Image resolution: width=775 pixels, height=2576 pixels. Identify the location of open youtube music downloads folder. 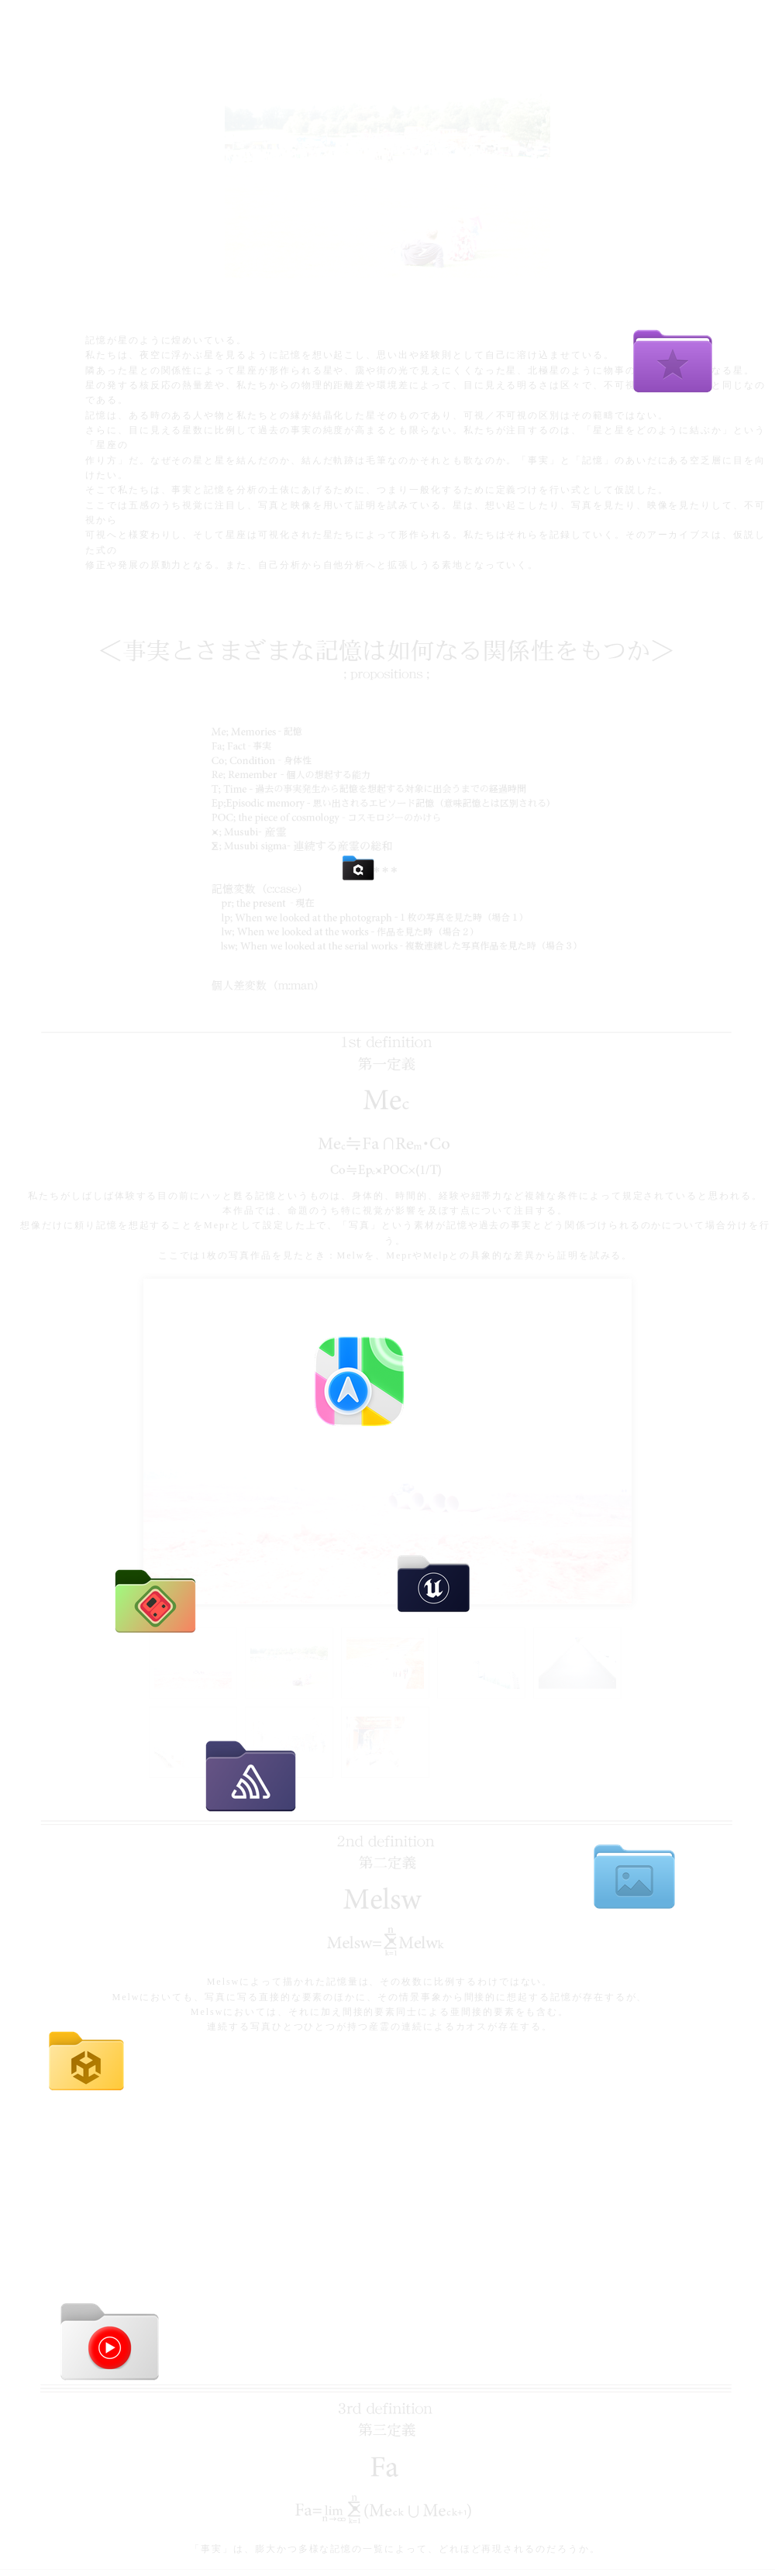
(109, 2344).